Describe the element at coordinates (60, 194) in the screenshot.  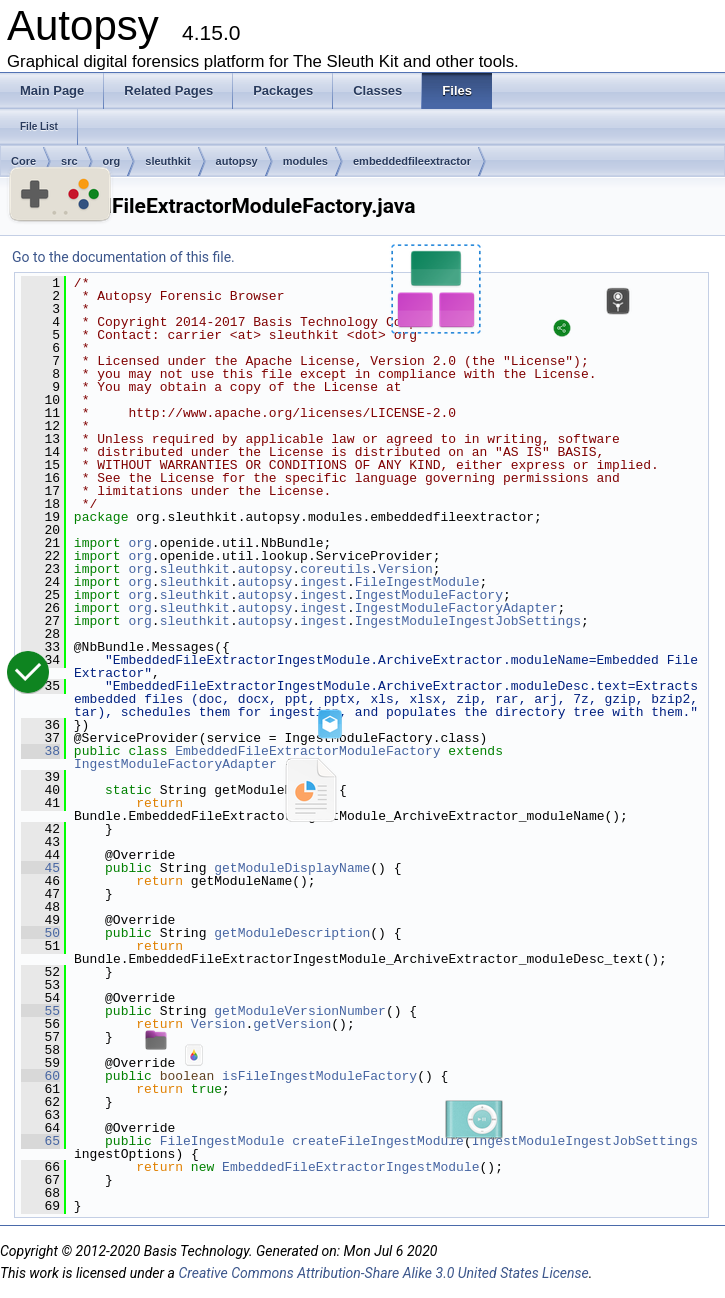
I see `indicates a connected game controller` at that location.